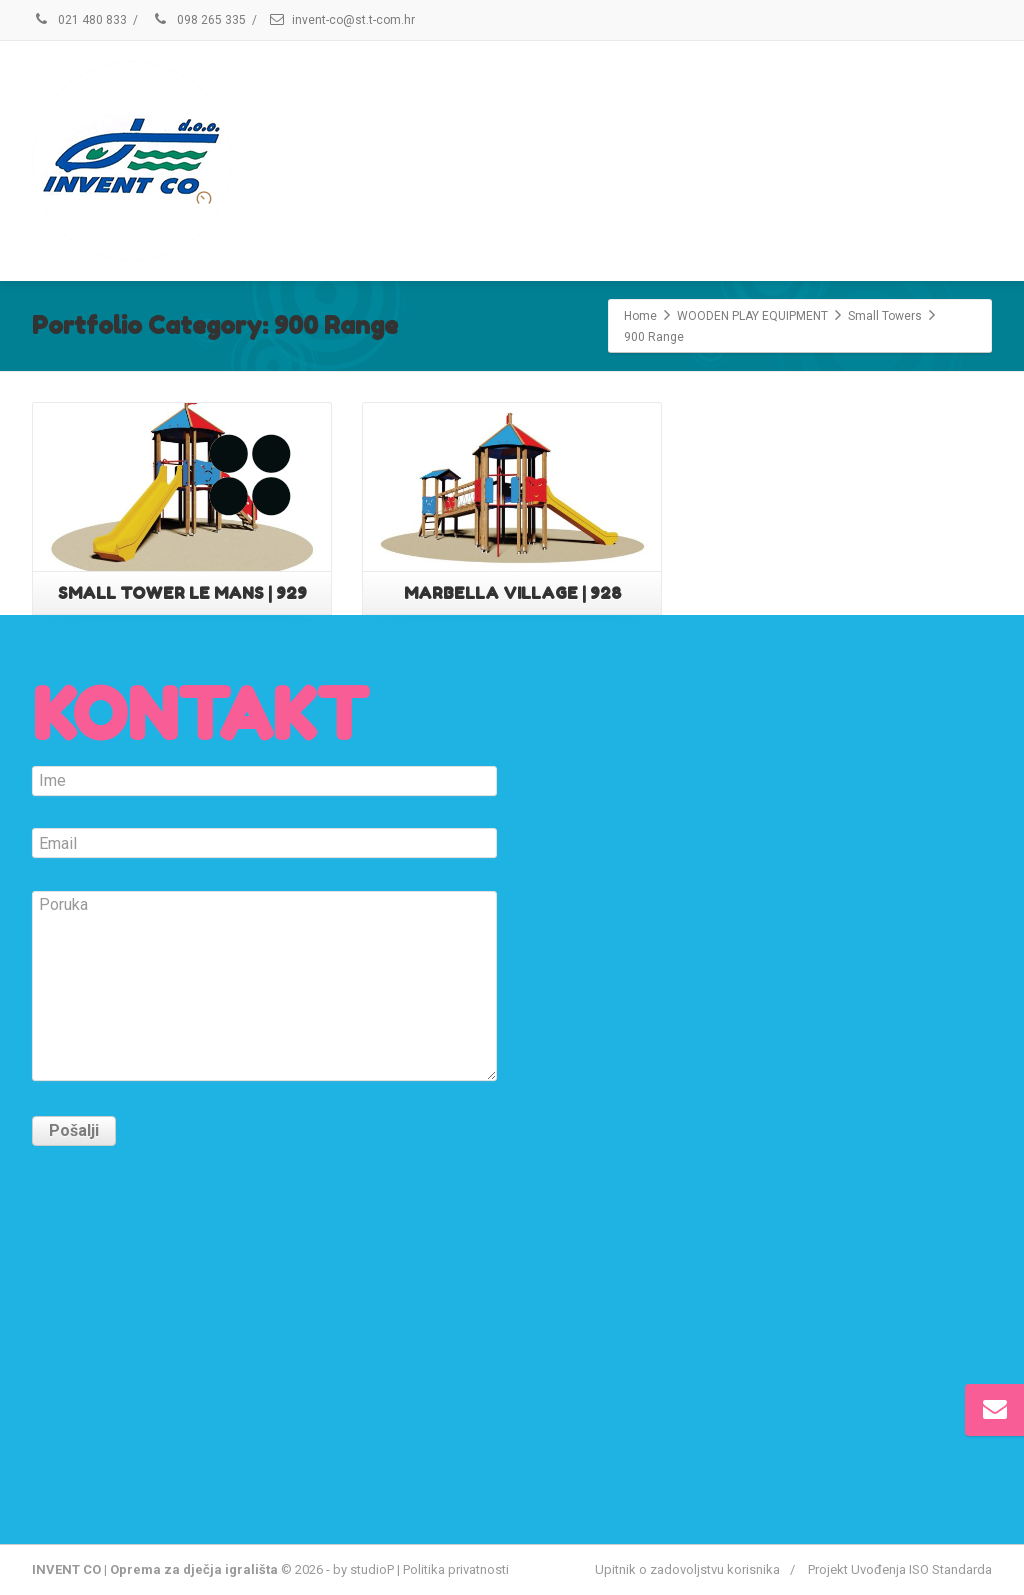  I want to click on reduce playback speed, so click(204, 198).